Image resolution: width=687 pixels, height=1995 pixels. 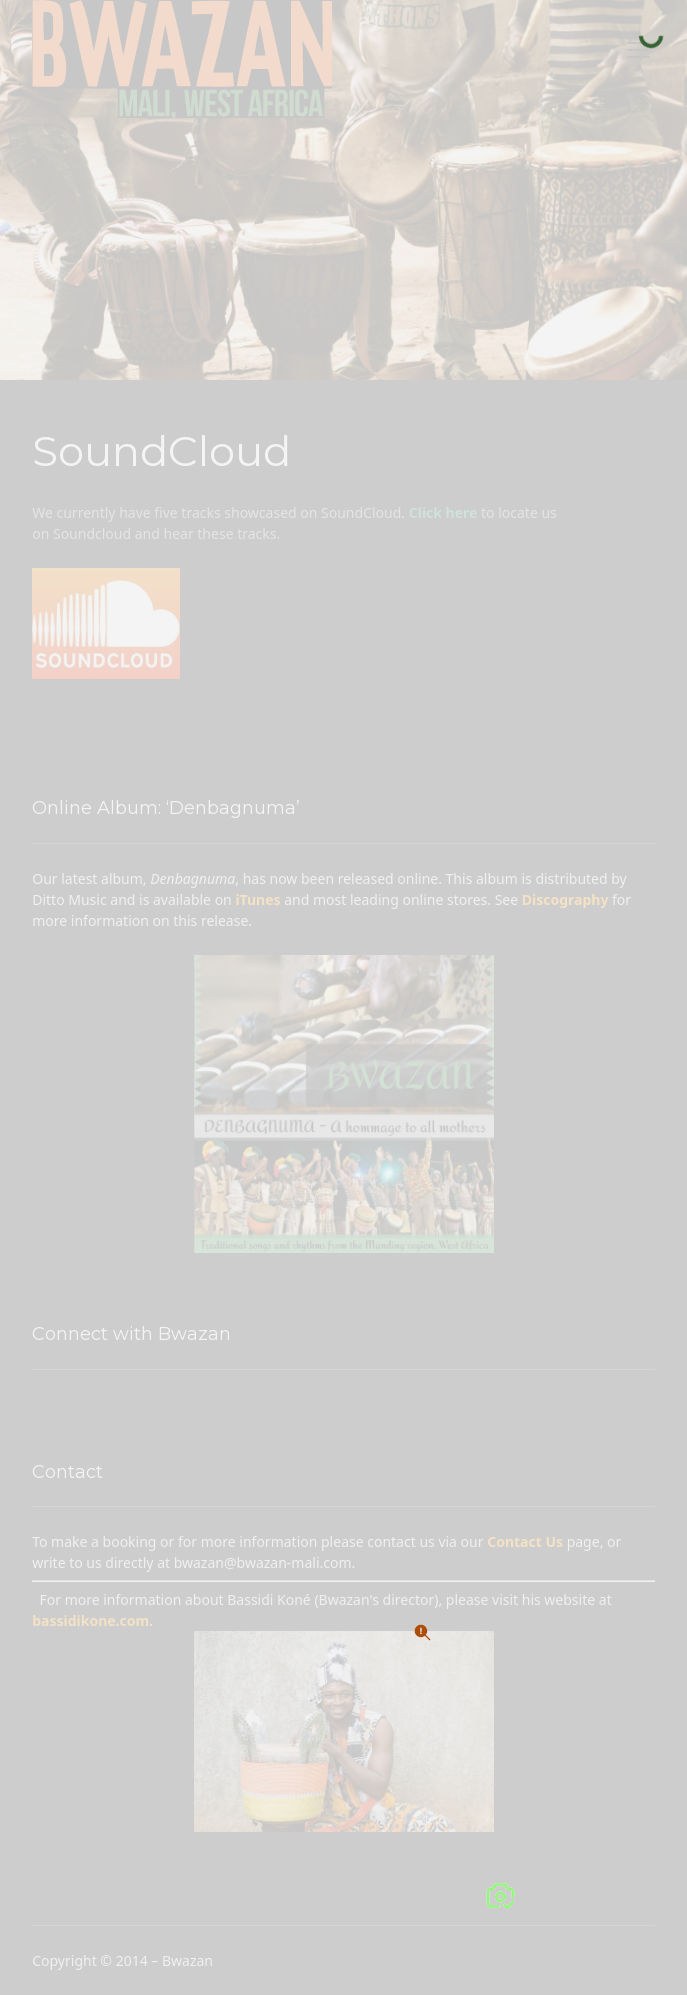 What do you see at coordinates (500, 1895) in the screenshot?
I see `photo successfully uploaded or verified` at bounding box center [500, 1895].